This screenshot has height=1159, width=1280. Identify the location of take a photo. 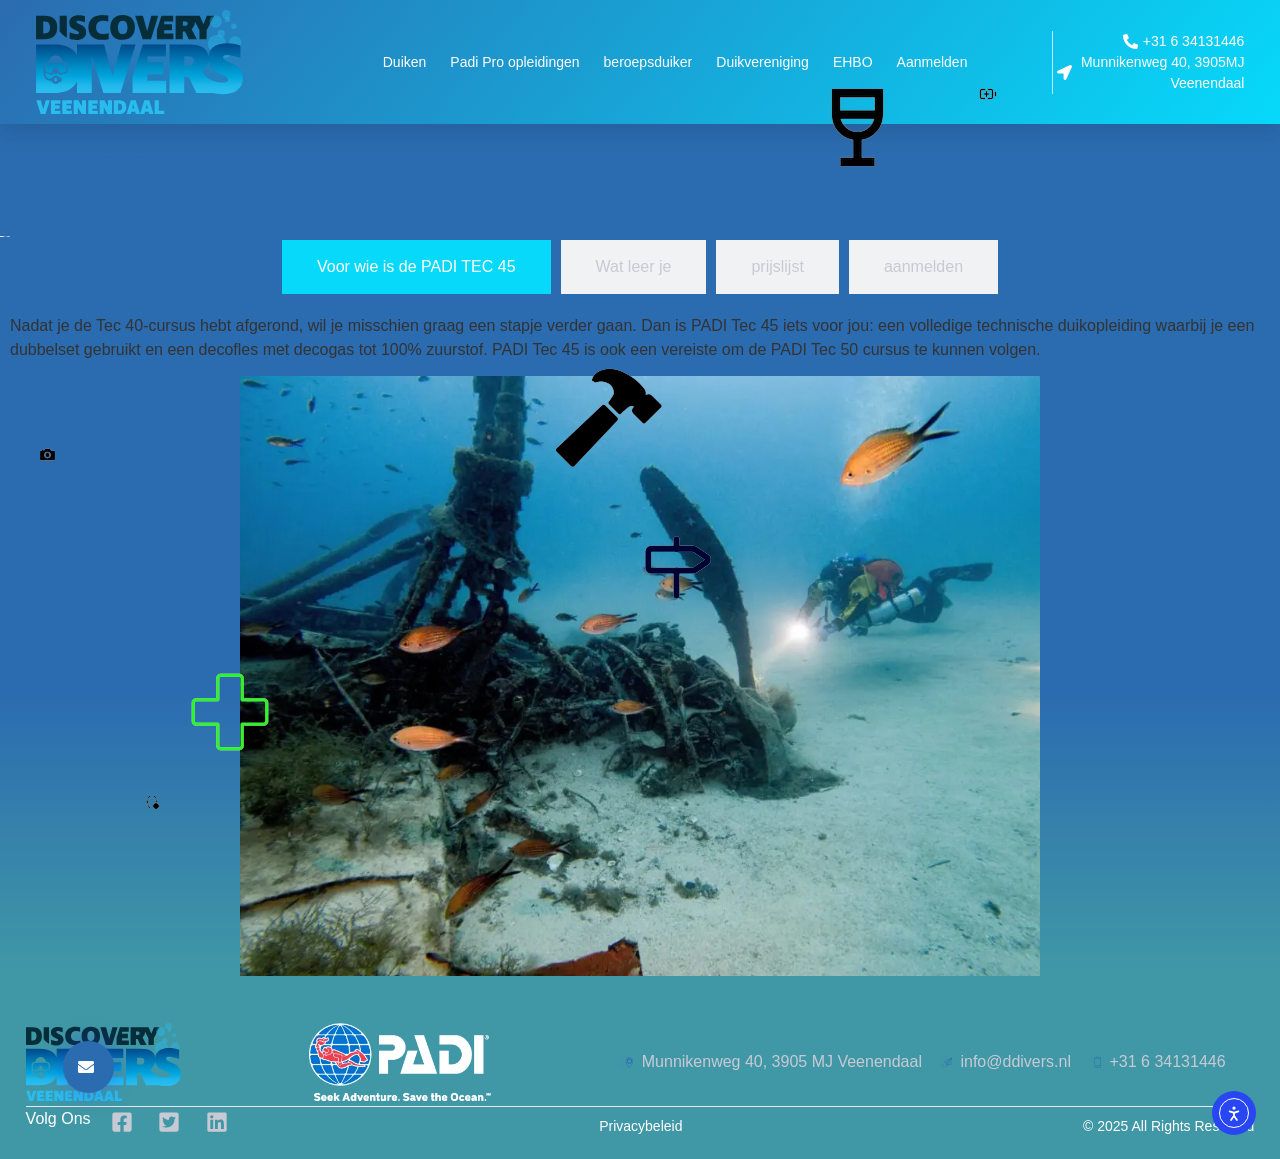
(47, 454).